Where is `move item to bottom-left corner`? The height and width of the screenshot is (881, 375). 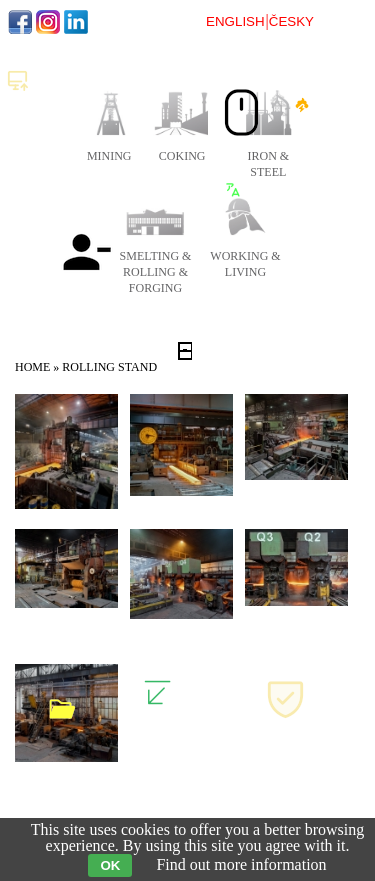 move item to bottom-left corner is located at coordinates (156, 692).